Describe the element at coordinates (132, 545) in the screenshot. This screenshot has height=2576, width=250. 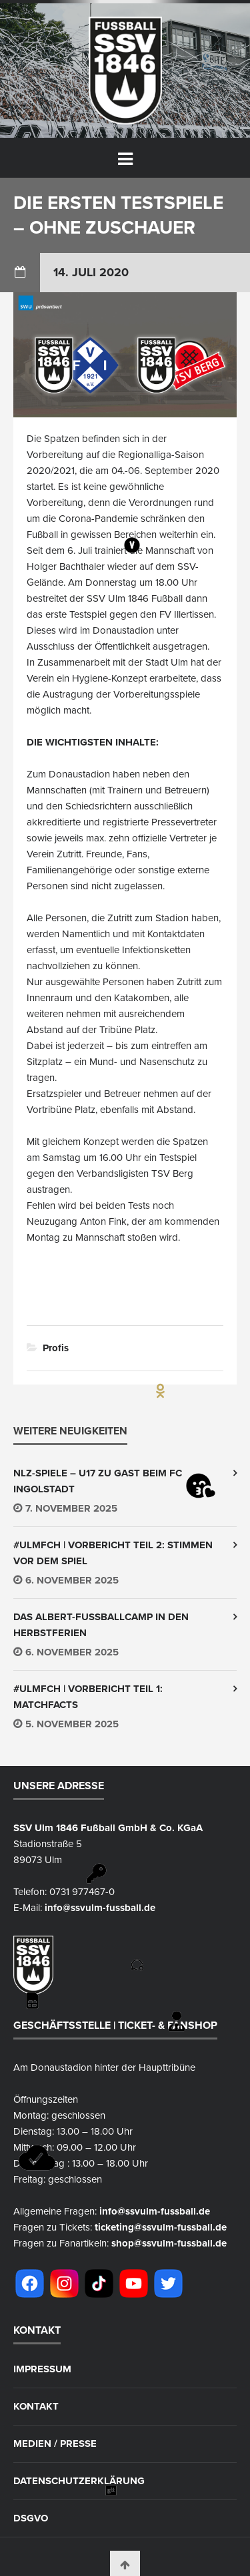
I see `indicates a verified status or badge` at that location.